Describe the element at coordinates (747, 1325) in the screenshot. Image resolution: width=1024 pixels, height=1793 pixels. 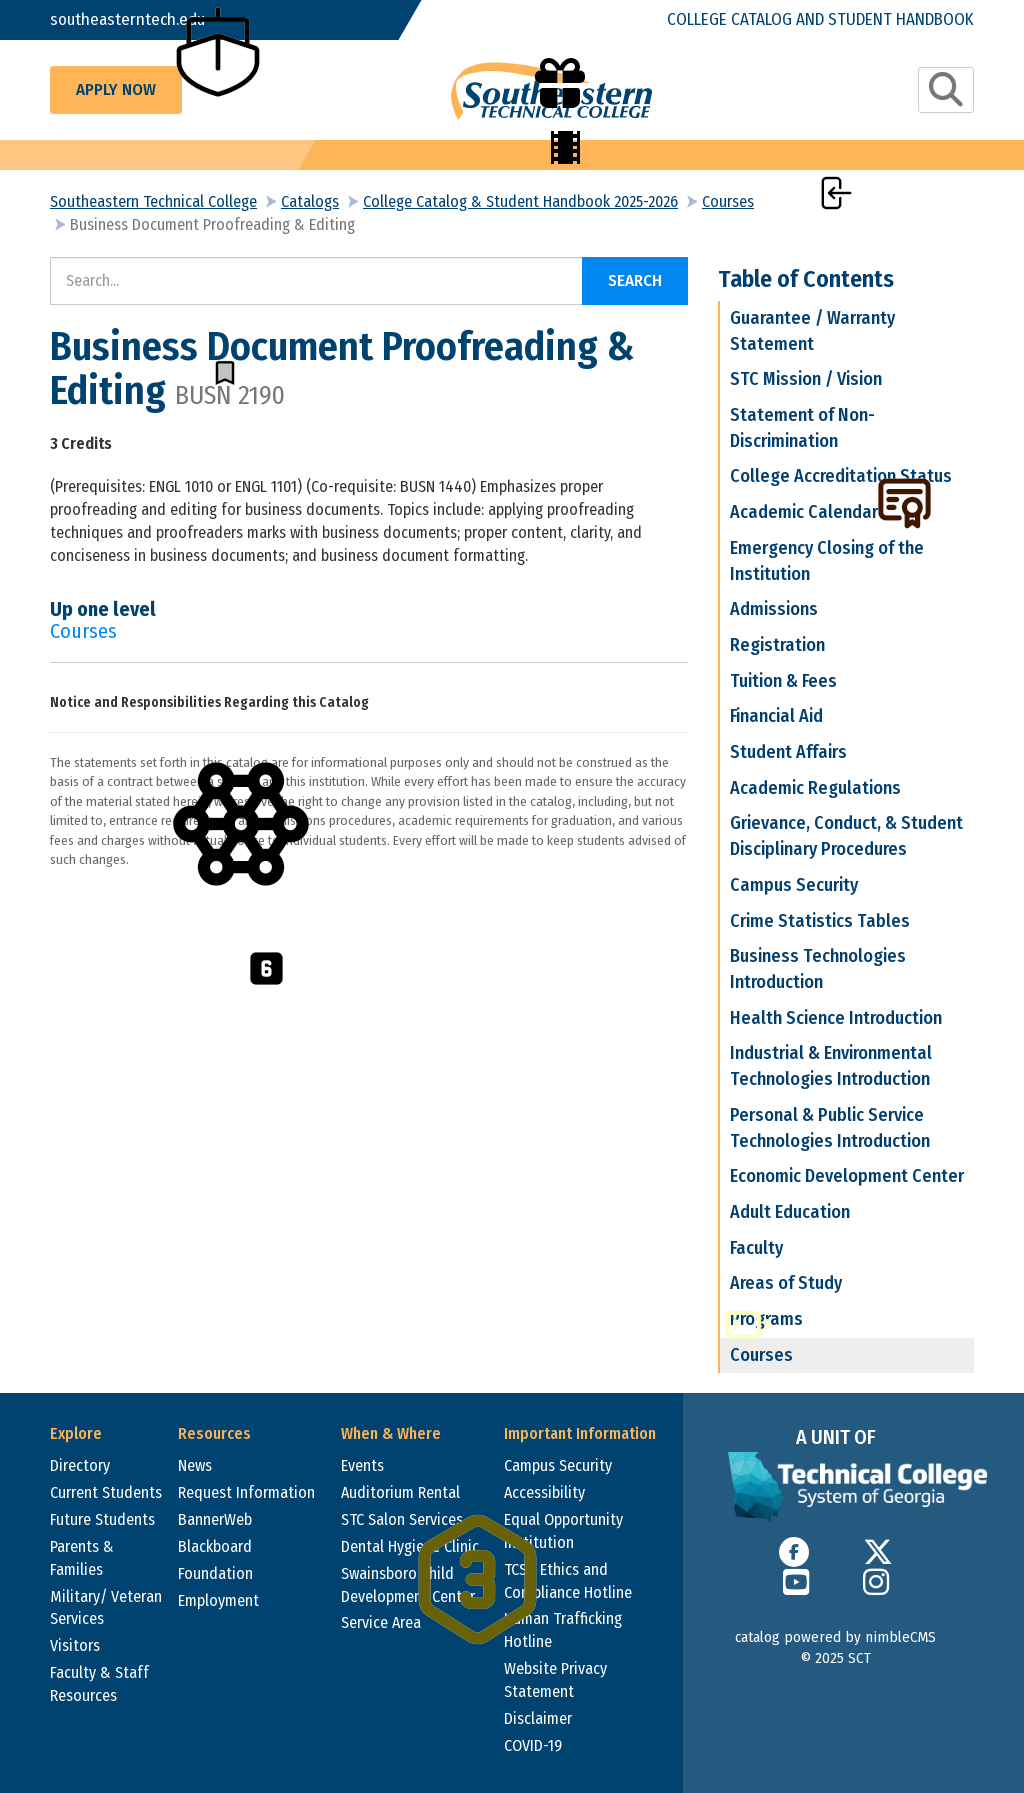
I see `indicates low battery level` at that location.